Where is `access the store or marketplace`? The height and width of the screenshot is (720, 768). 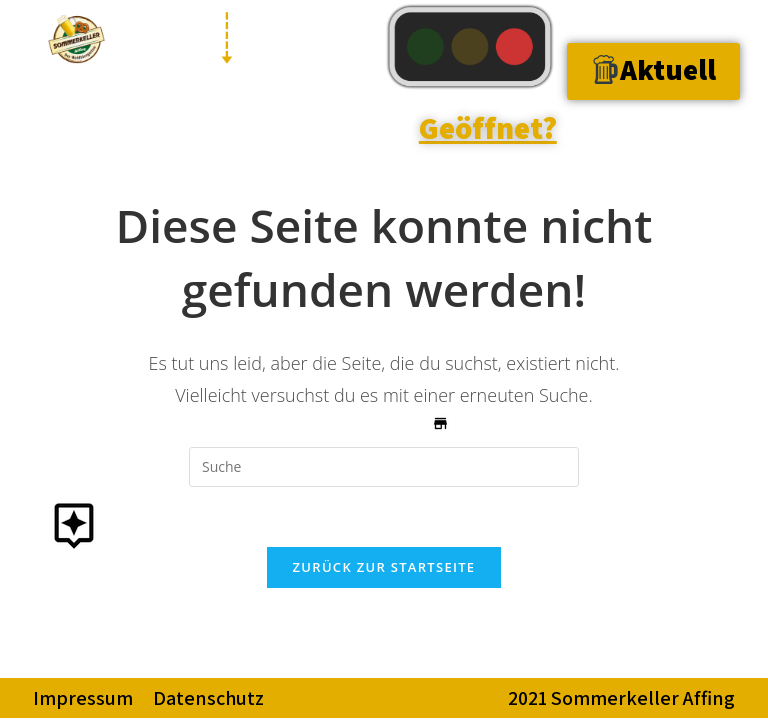
access the store or marketplace is located at coordinates (440, 423).